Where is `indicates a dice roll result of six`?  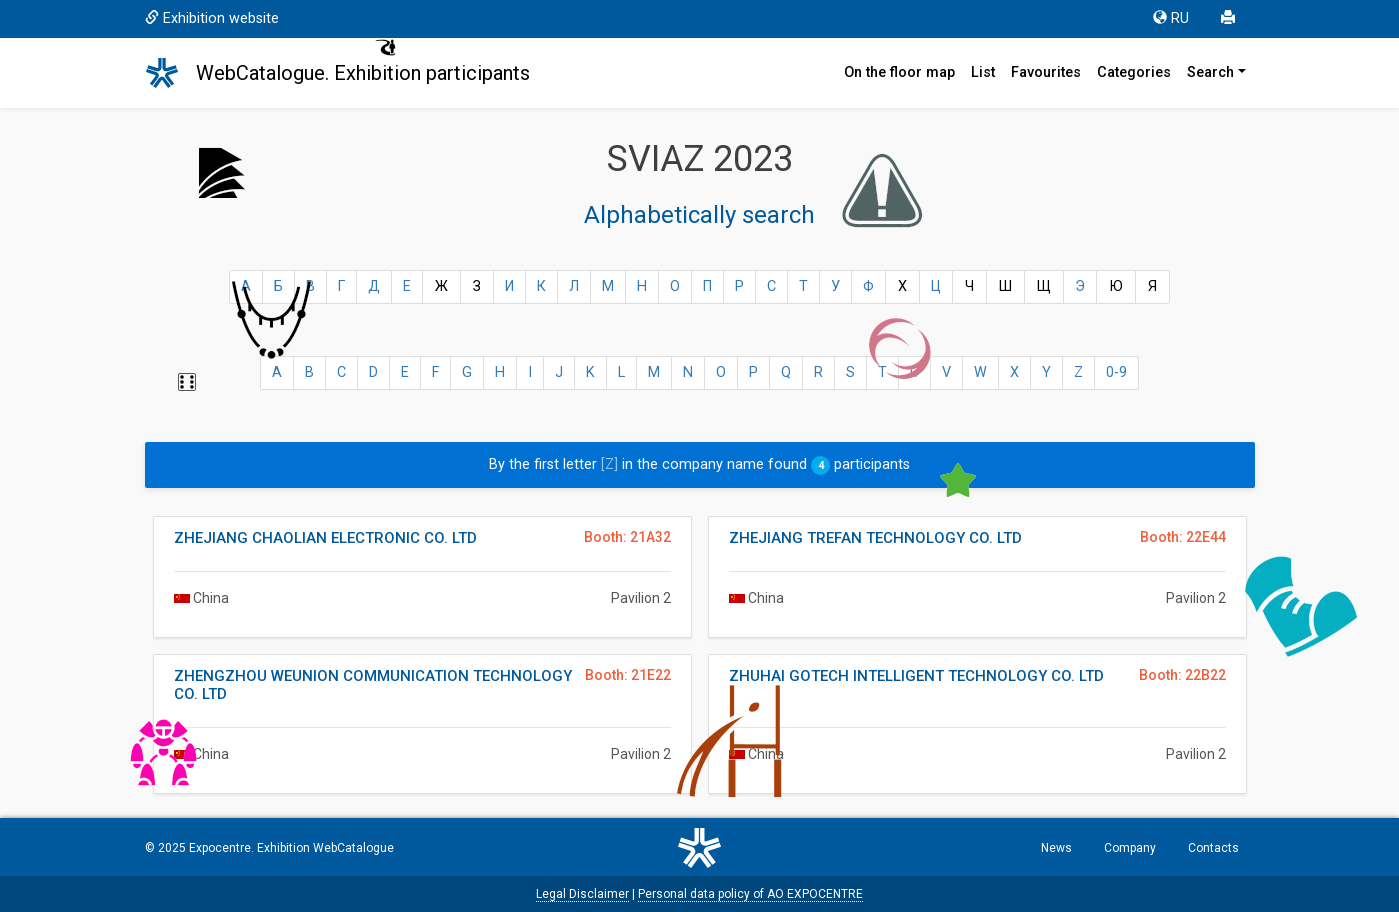
indicates a dice roll result of six is located at coordinates (187, 382).